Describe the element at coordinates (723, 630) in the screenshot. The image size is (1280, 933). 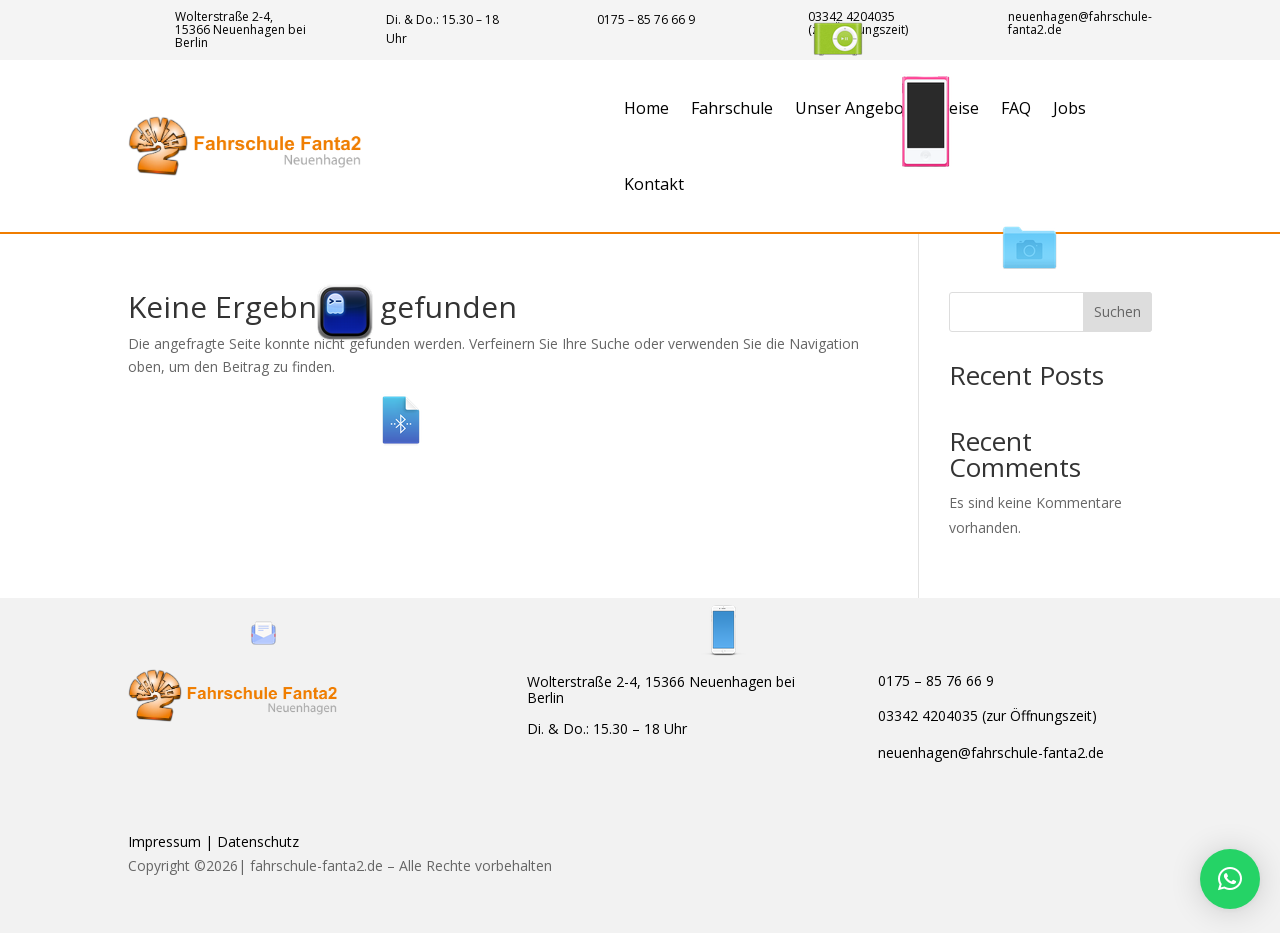
I see `view connected iPhone device` at that location.